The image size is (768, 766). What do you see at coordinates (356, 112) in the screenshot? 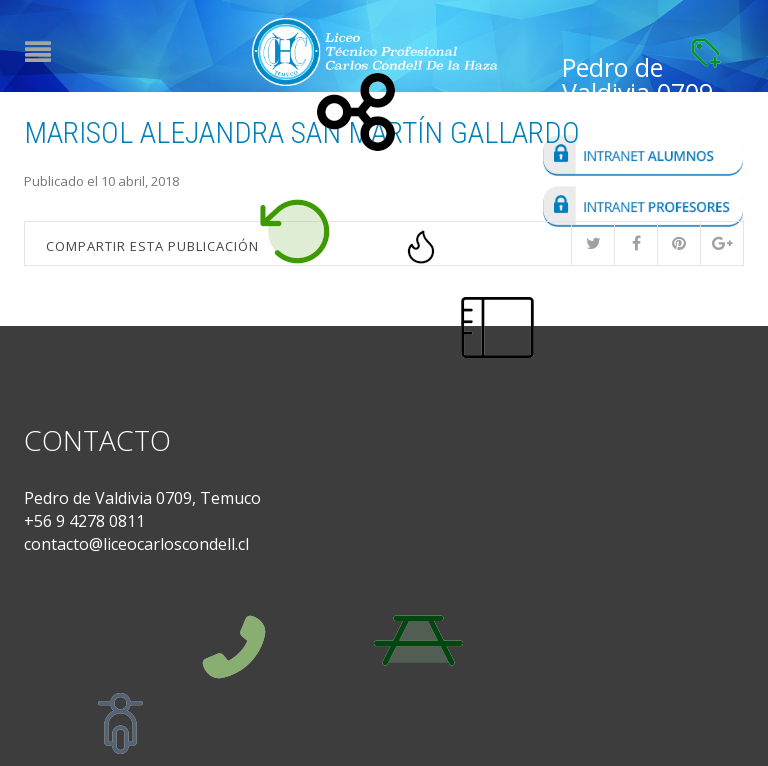
I see `view ripple (XRP) cryptocurrency balance` at bounding box center [356, 112].